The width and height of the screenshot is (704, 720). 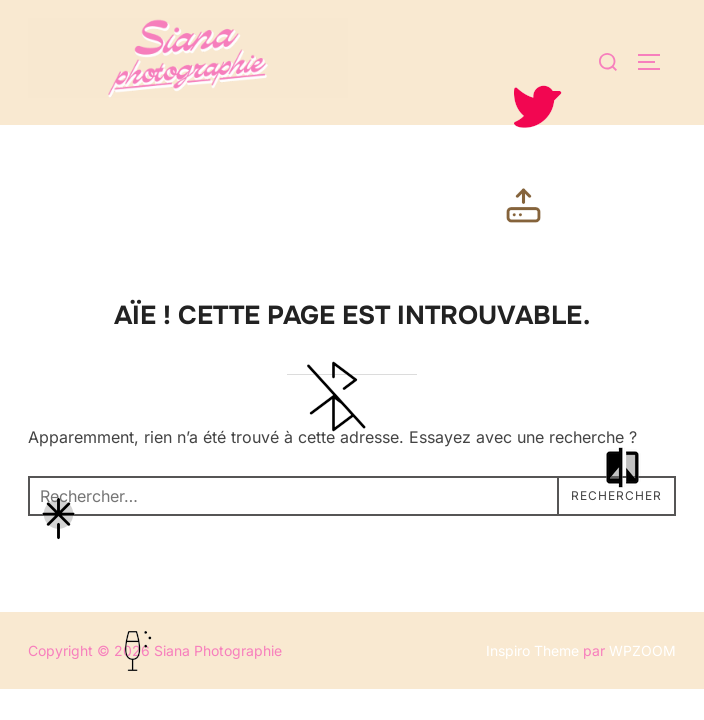 What do you see at coordinates (535, 105) in the screenshot?
I see `share to twitter` at bounding box center [535, 105].